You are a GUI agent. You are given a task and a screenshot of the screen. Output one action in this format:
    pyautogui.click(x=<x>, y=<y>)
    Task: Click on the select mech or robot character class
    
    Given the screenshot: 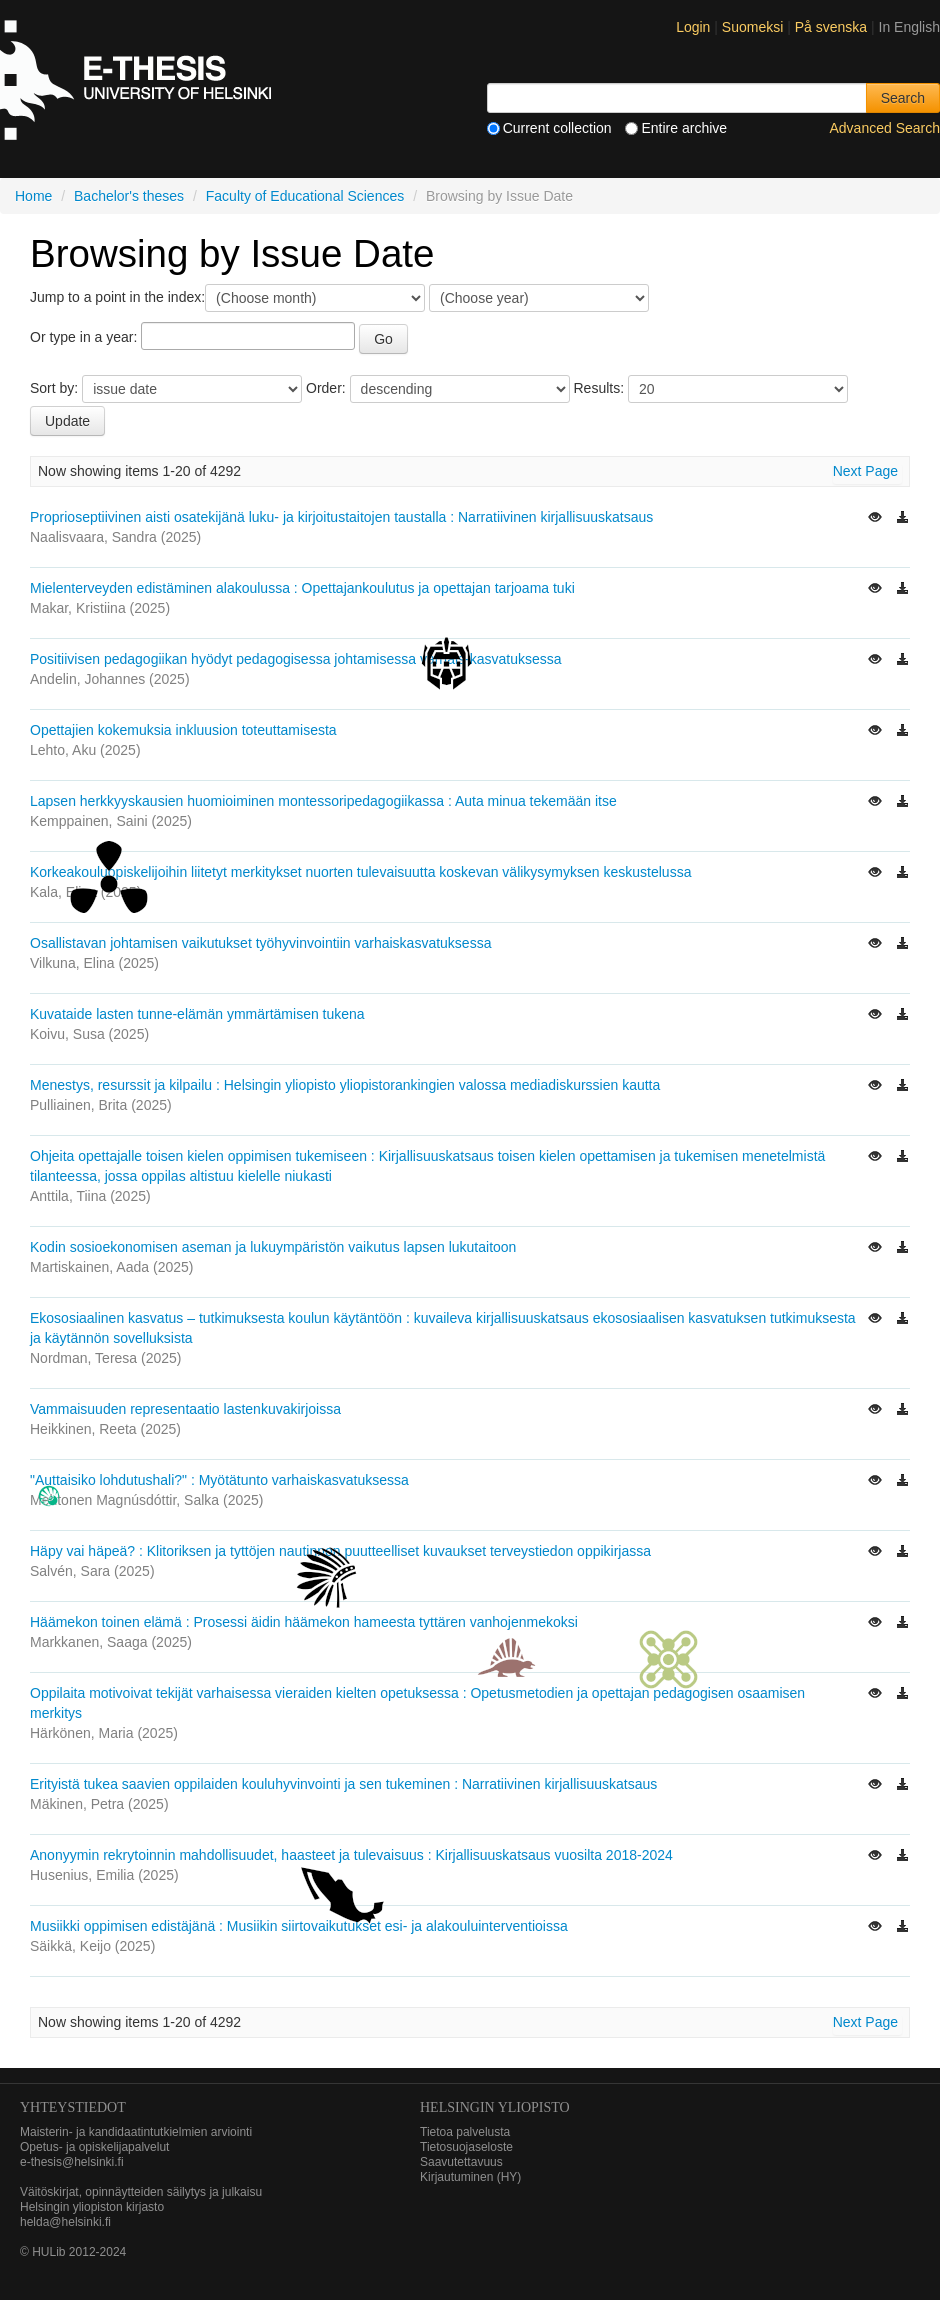 What is the action you would take?
    pyautogui.click(x=446, y=663)
    